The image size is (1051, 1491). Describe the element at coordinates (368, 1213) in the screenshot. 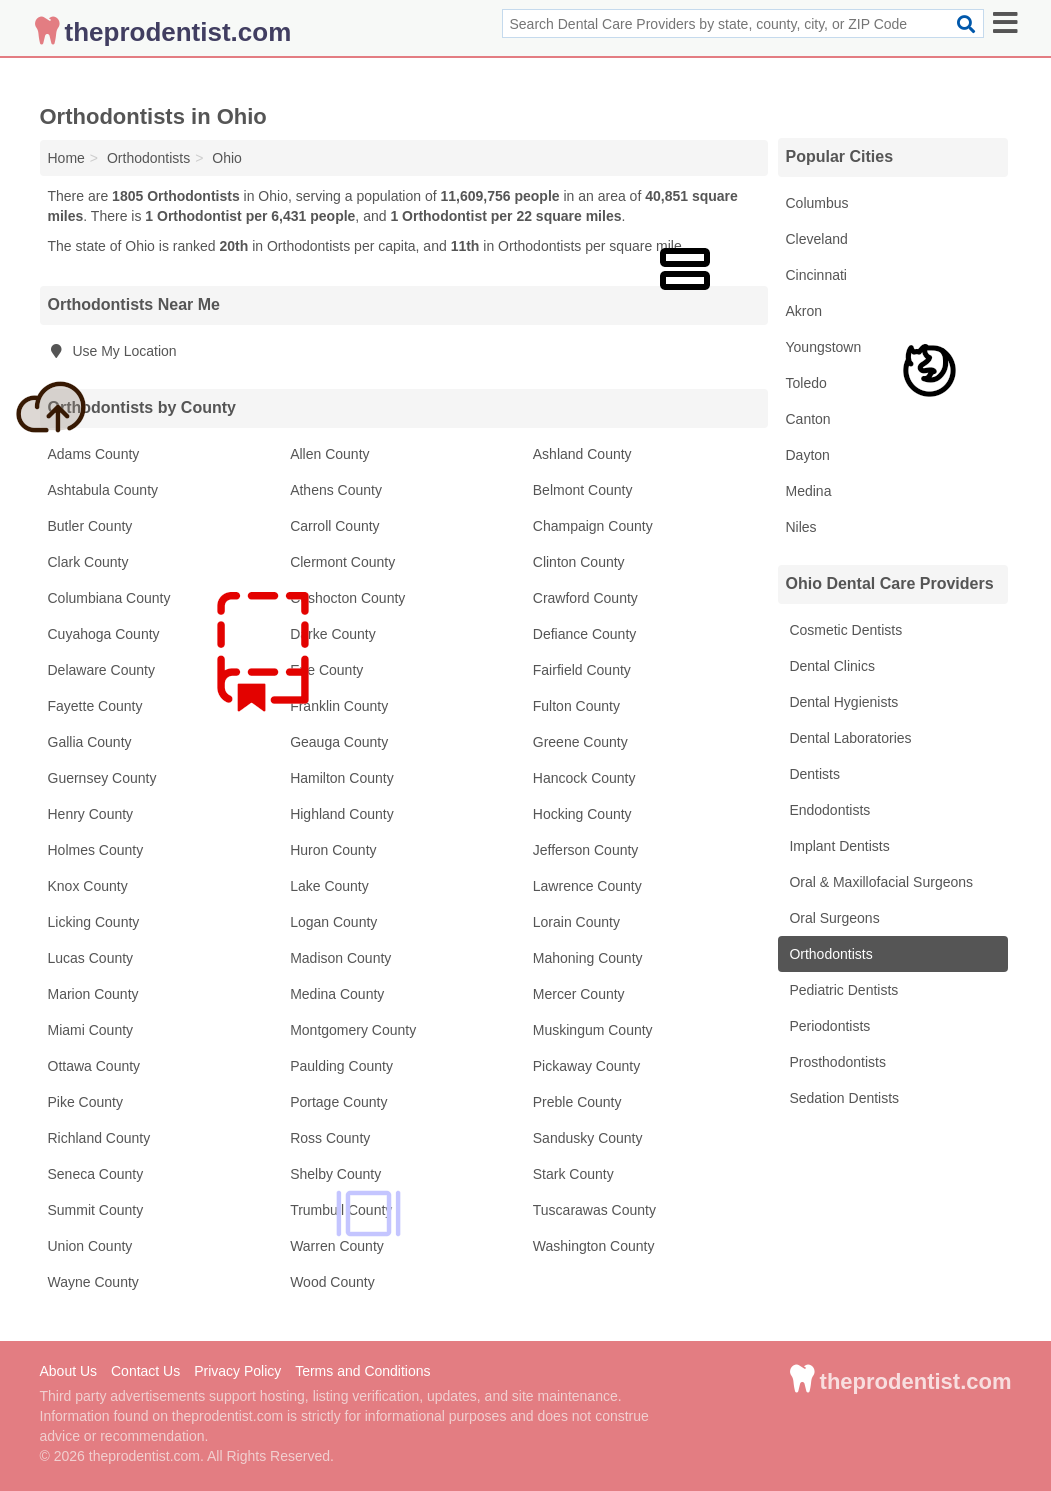

I see `start a slideshow presentation` at that location.